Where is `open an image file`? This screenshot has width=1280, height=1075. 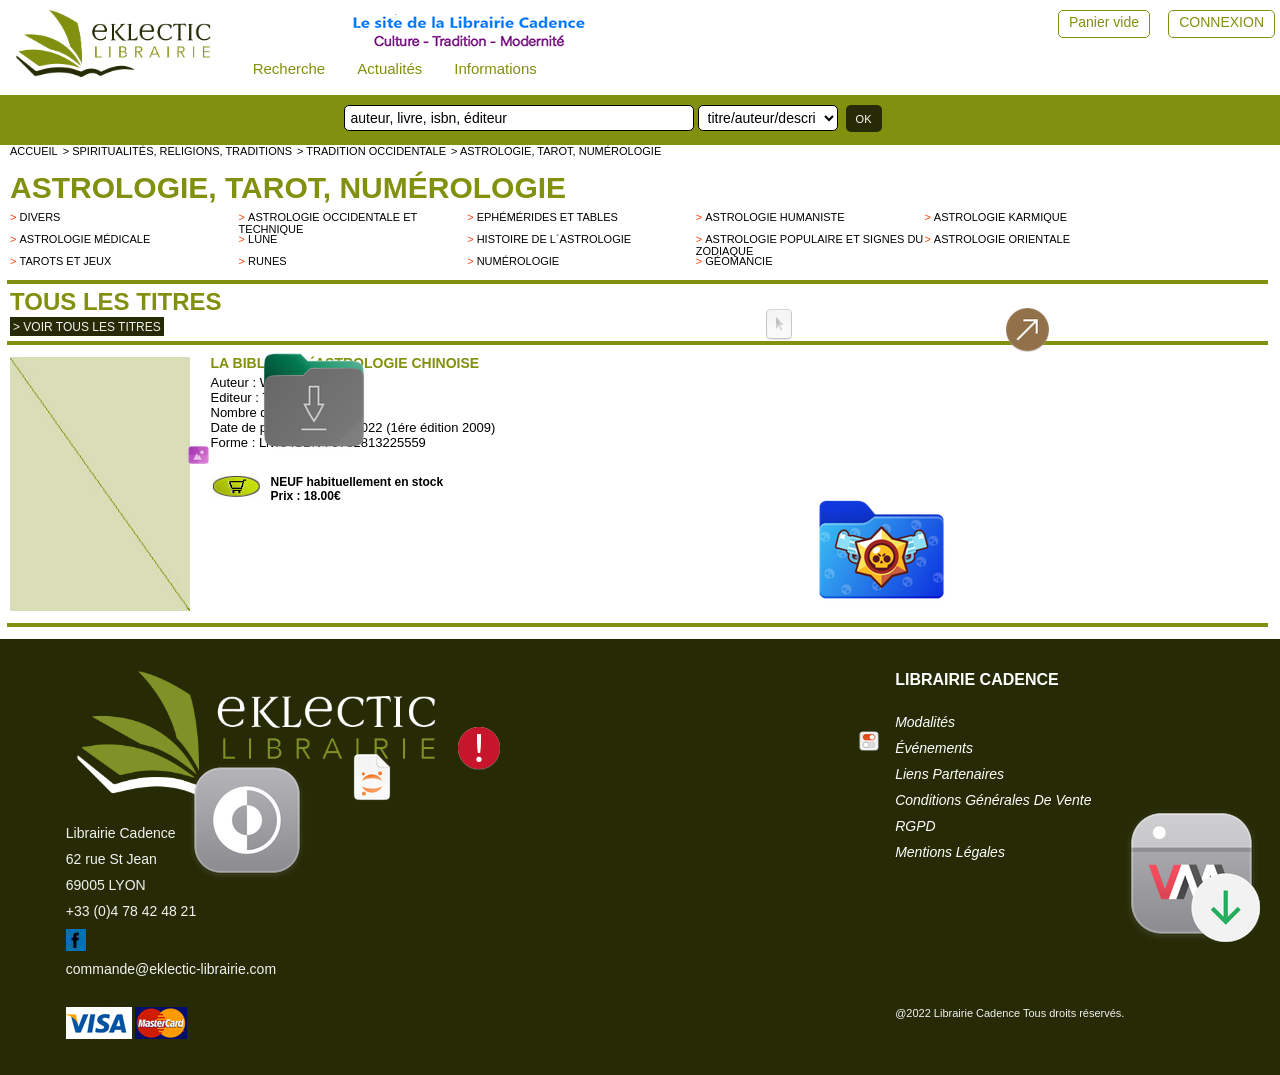
open an image file is located at coordinates (198, 454).